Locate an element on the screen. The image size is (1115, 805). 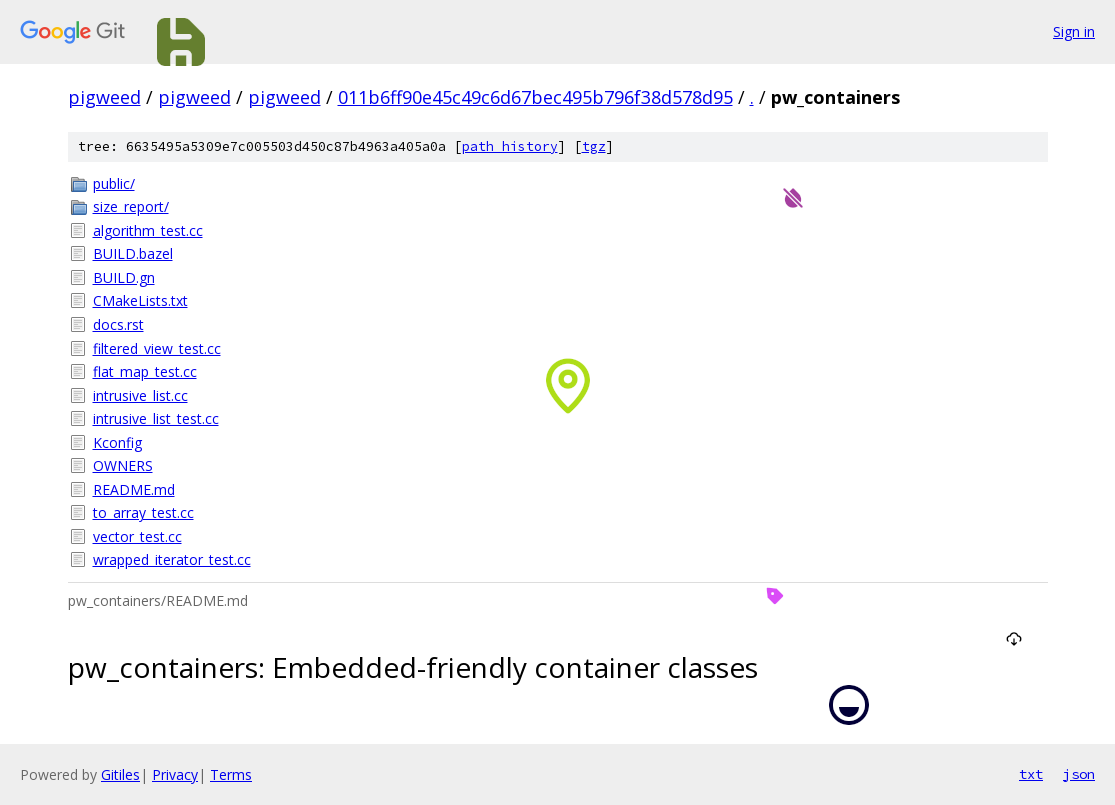
disable water or liquid-related features is located at coordinates (793, 198).